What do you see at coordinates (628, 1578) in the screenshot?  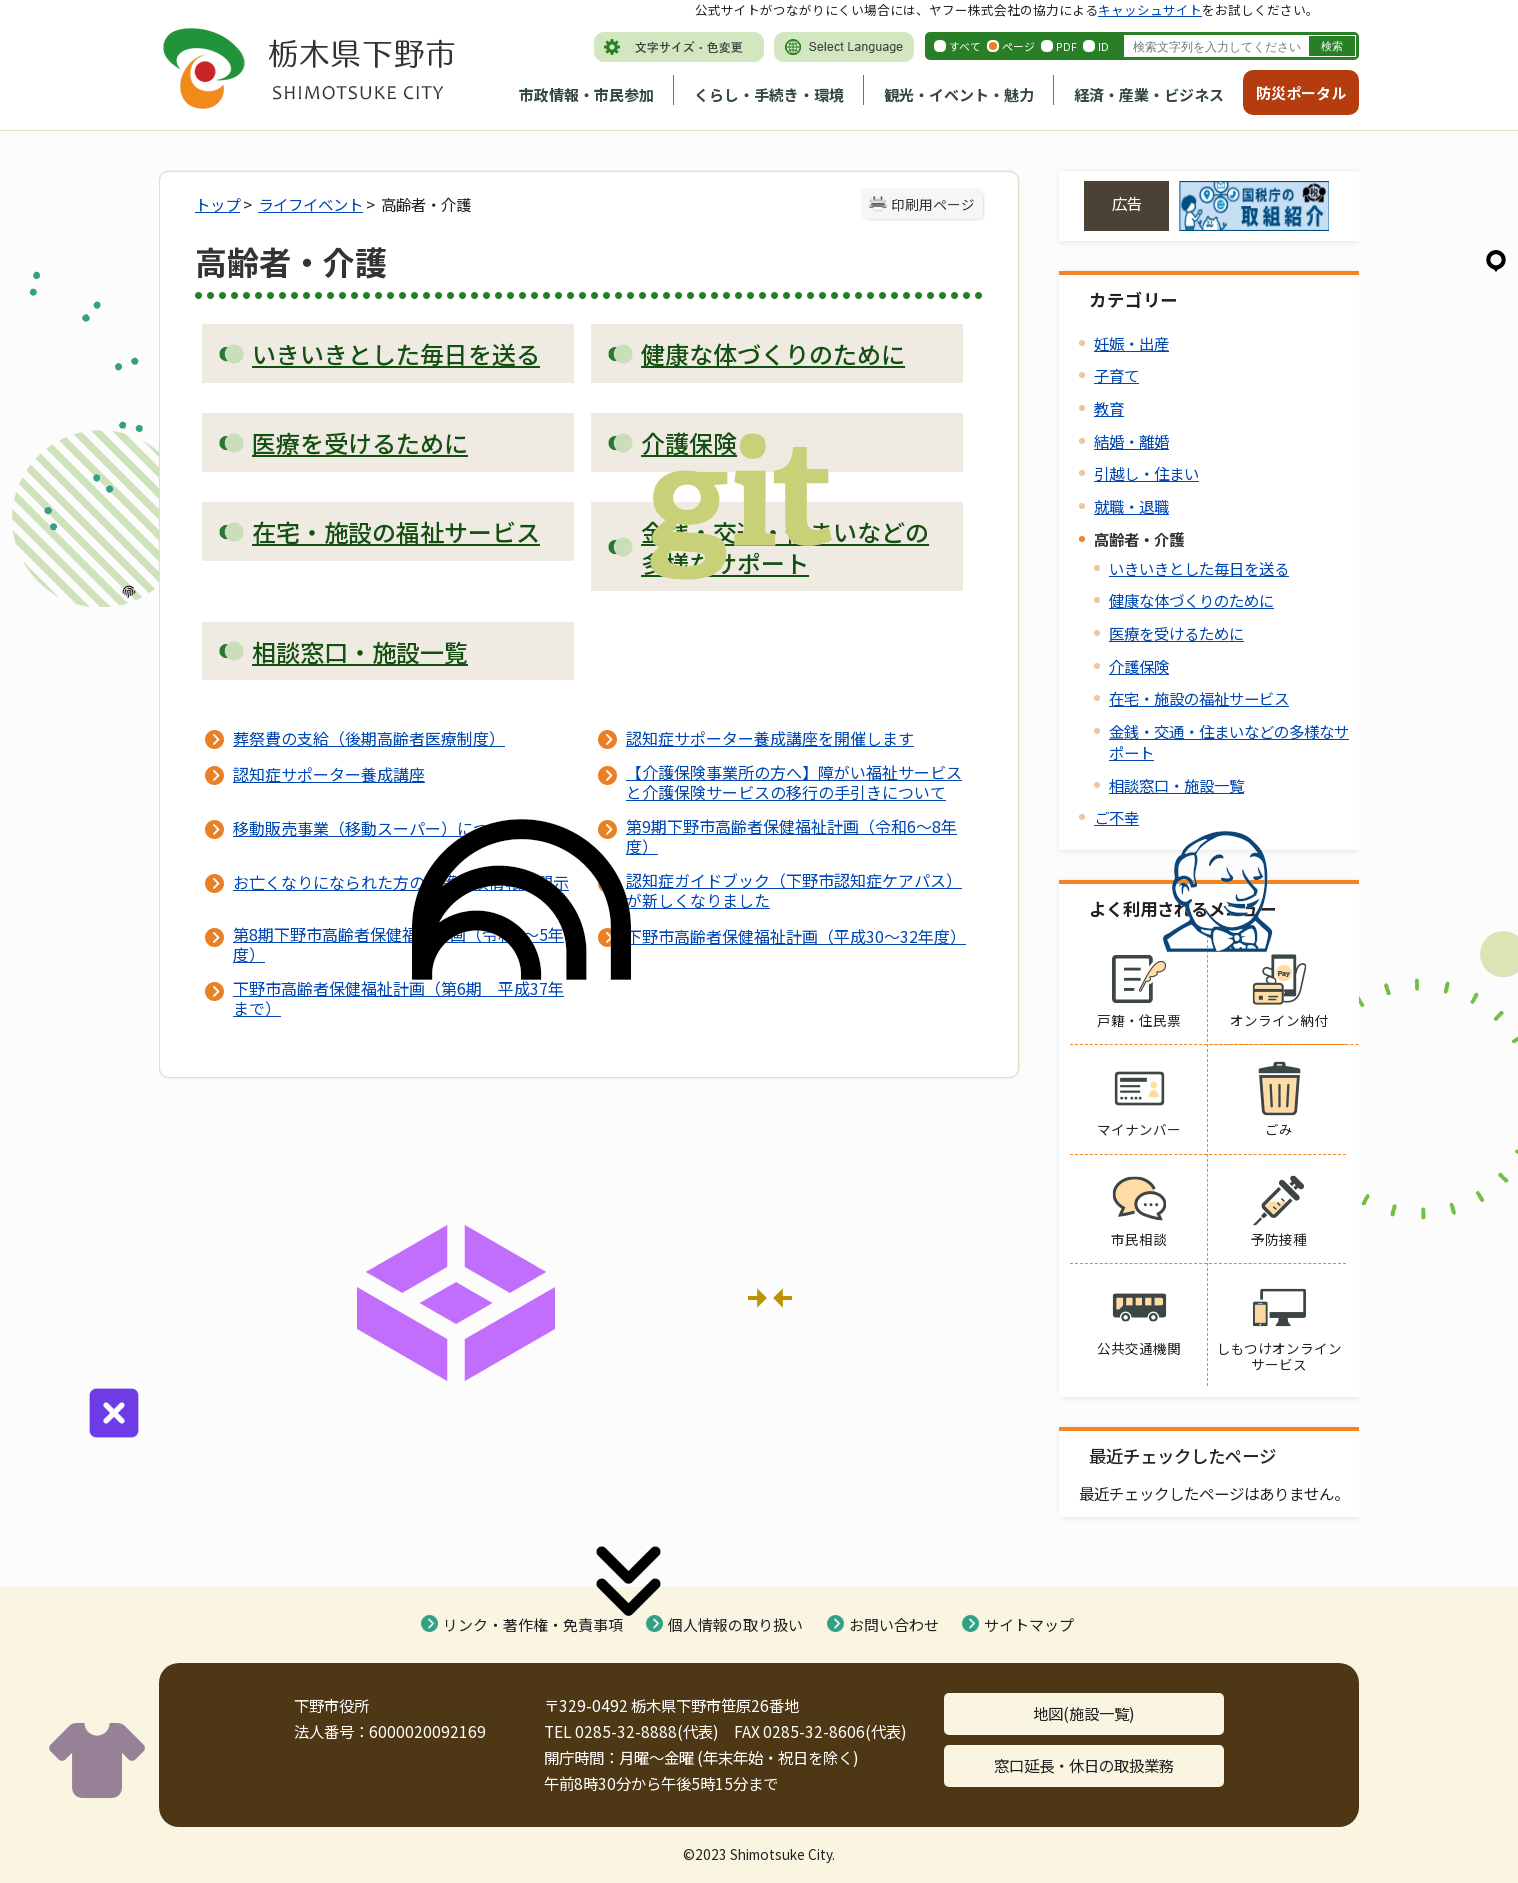 I see `expand to show more content` at bounding box center [628, 1578].